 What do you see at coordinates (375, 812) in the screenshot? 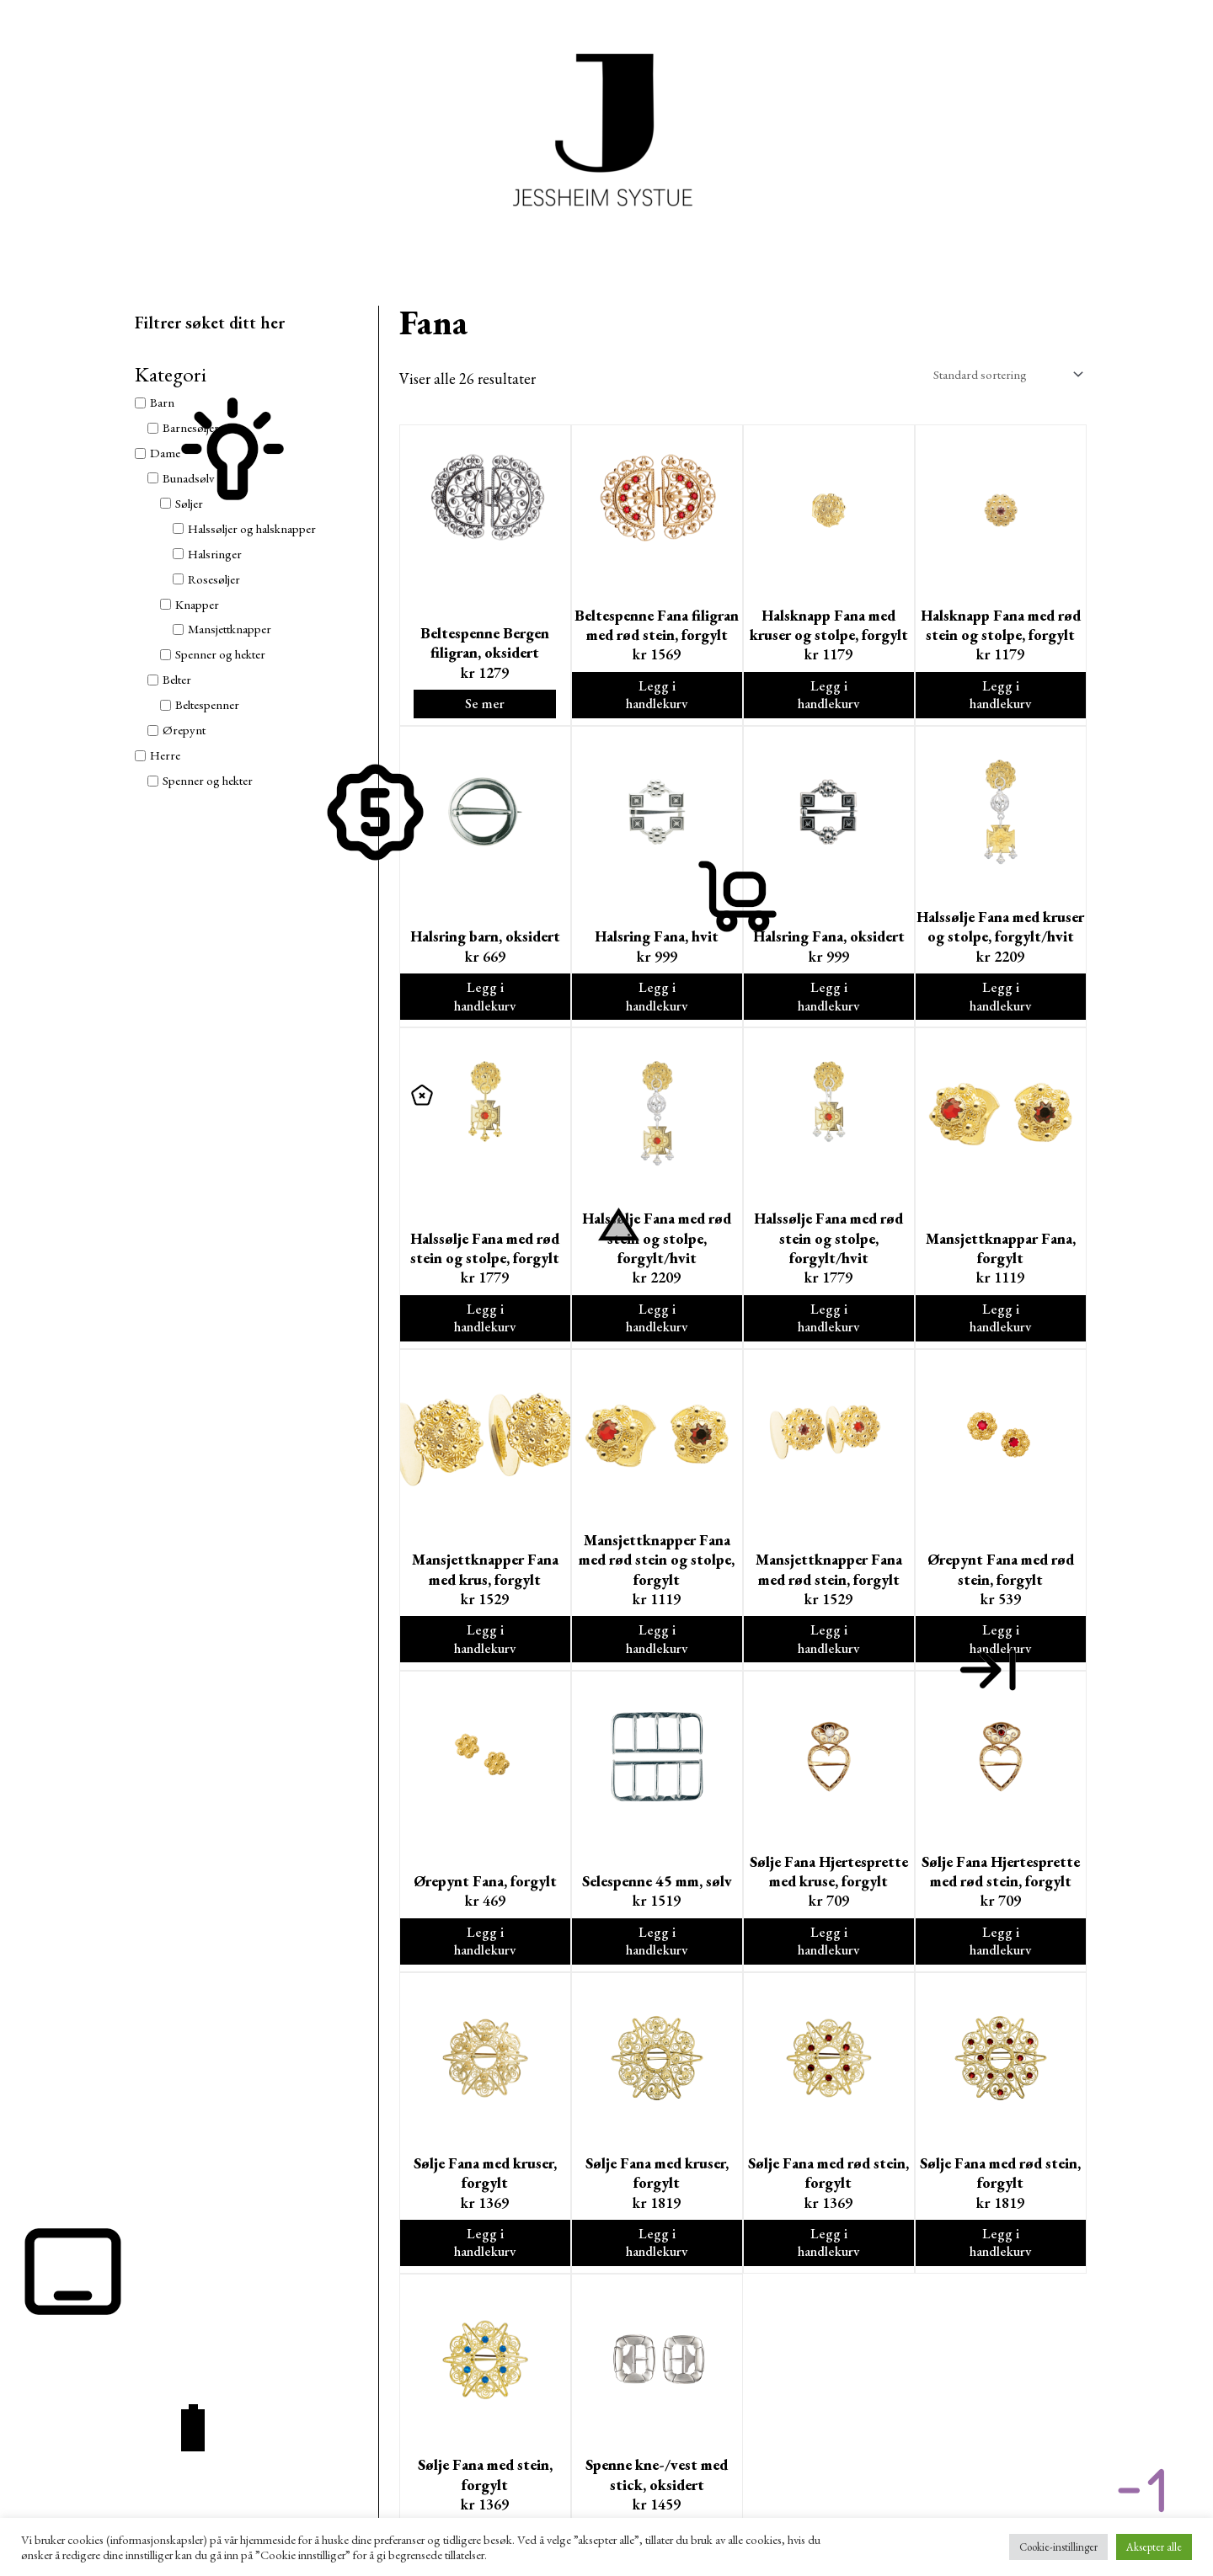
I see `indicates a level 5 ranking or badge` at bounding box center [375, 812].